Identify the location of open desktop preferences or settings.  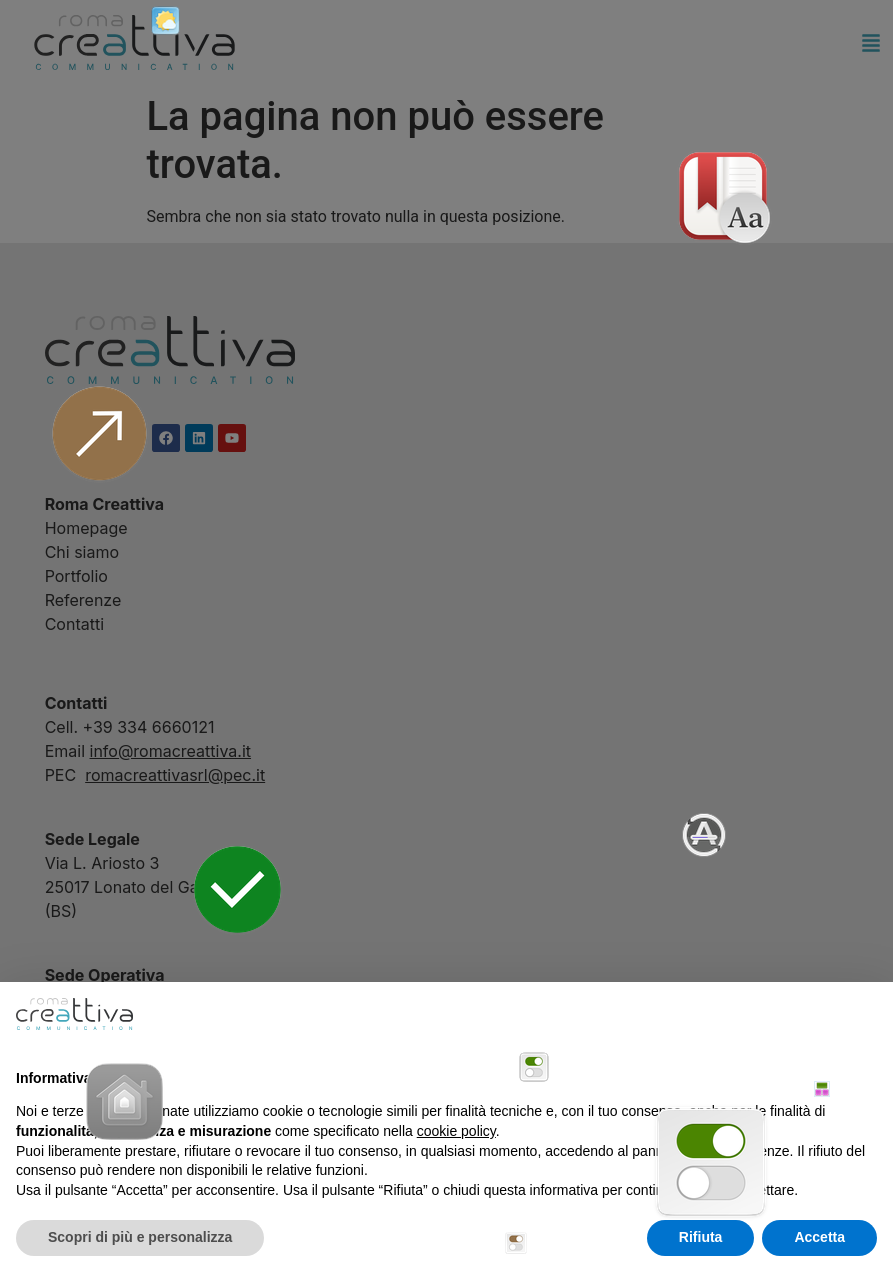
(711, 1162).